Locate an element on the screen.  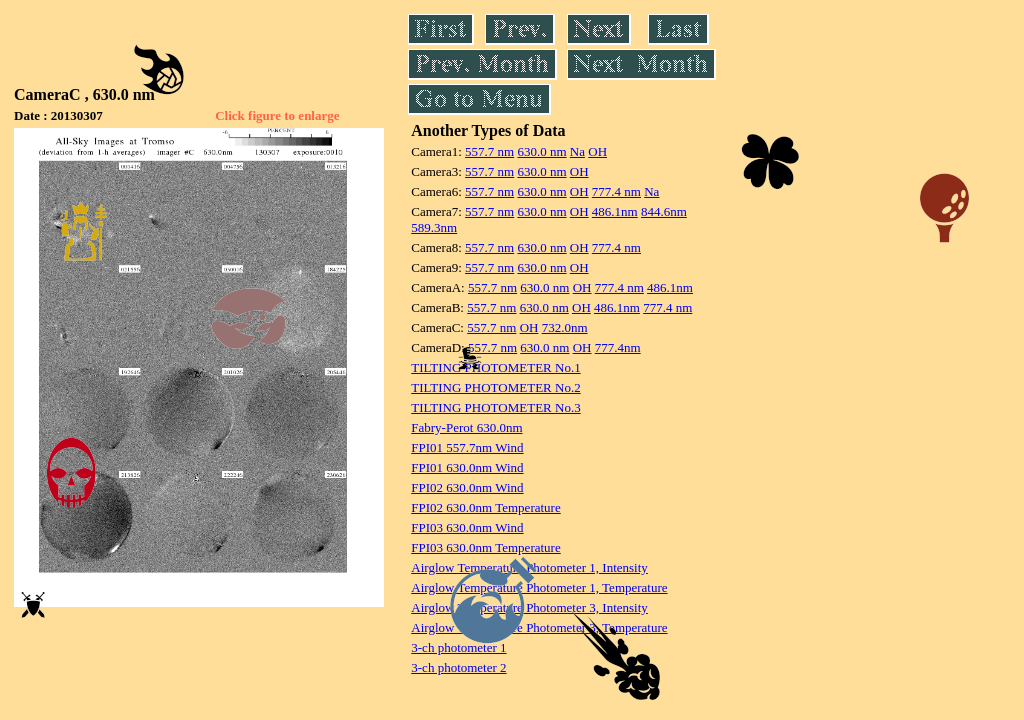
activate steam or vapor ability is located at coordinates (615, 655).